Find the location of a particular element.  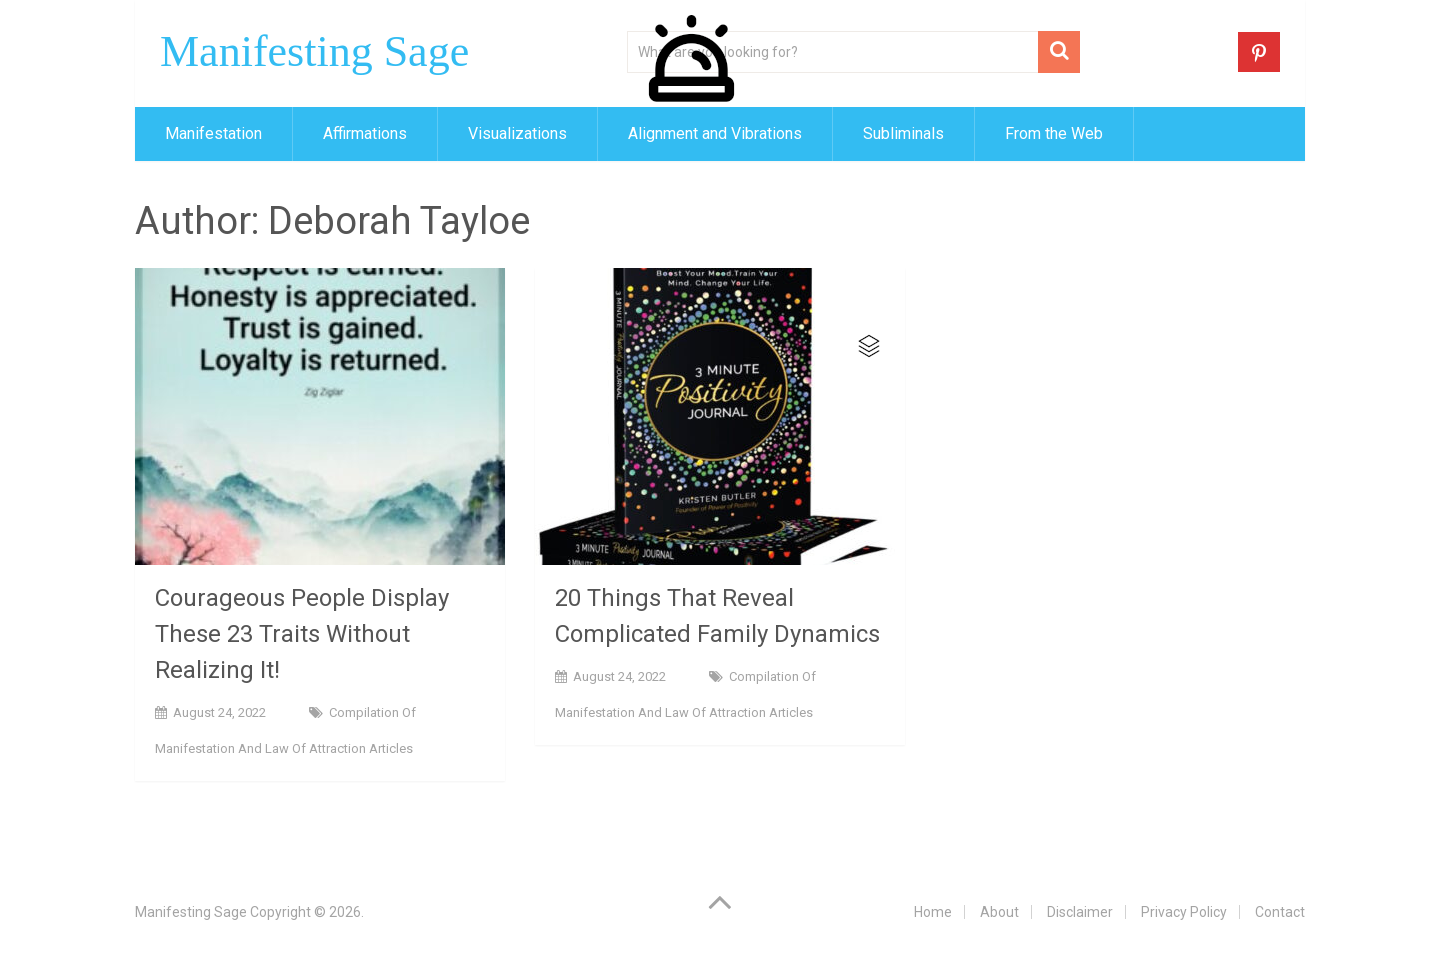

view layers or stacked items is located at coordinates (869, 346).